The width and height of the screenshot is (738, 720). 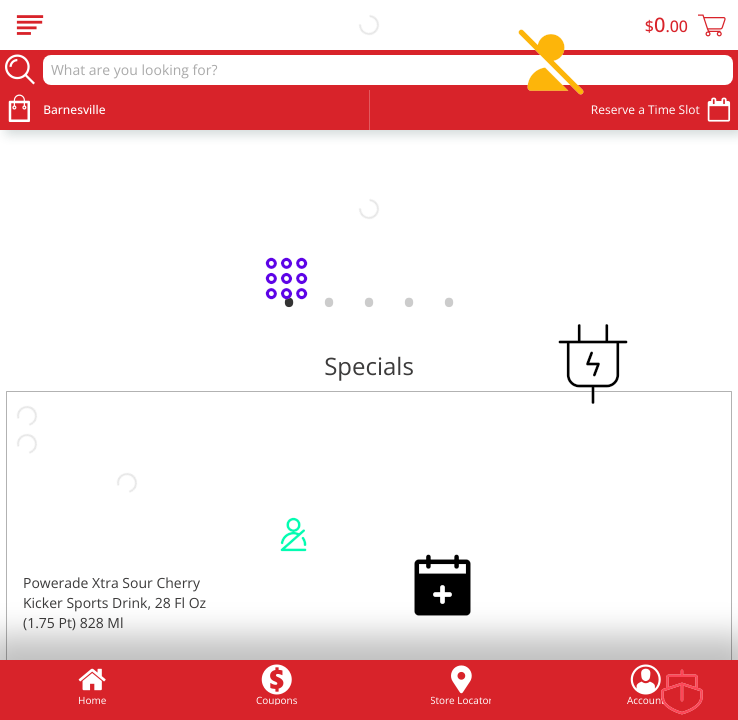 What do you see at coordinates (551, 62) in the screenshot?
I see `blocked or banned user` at bounding box center [551, 62].